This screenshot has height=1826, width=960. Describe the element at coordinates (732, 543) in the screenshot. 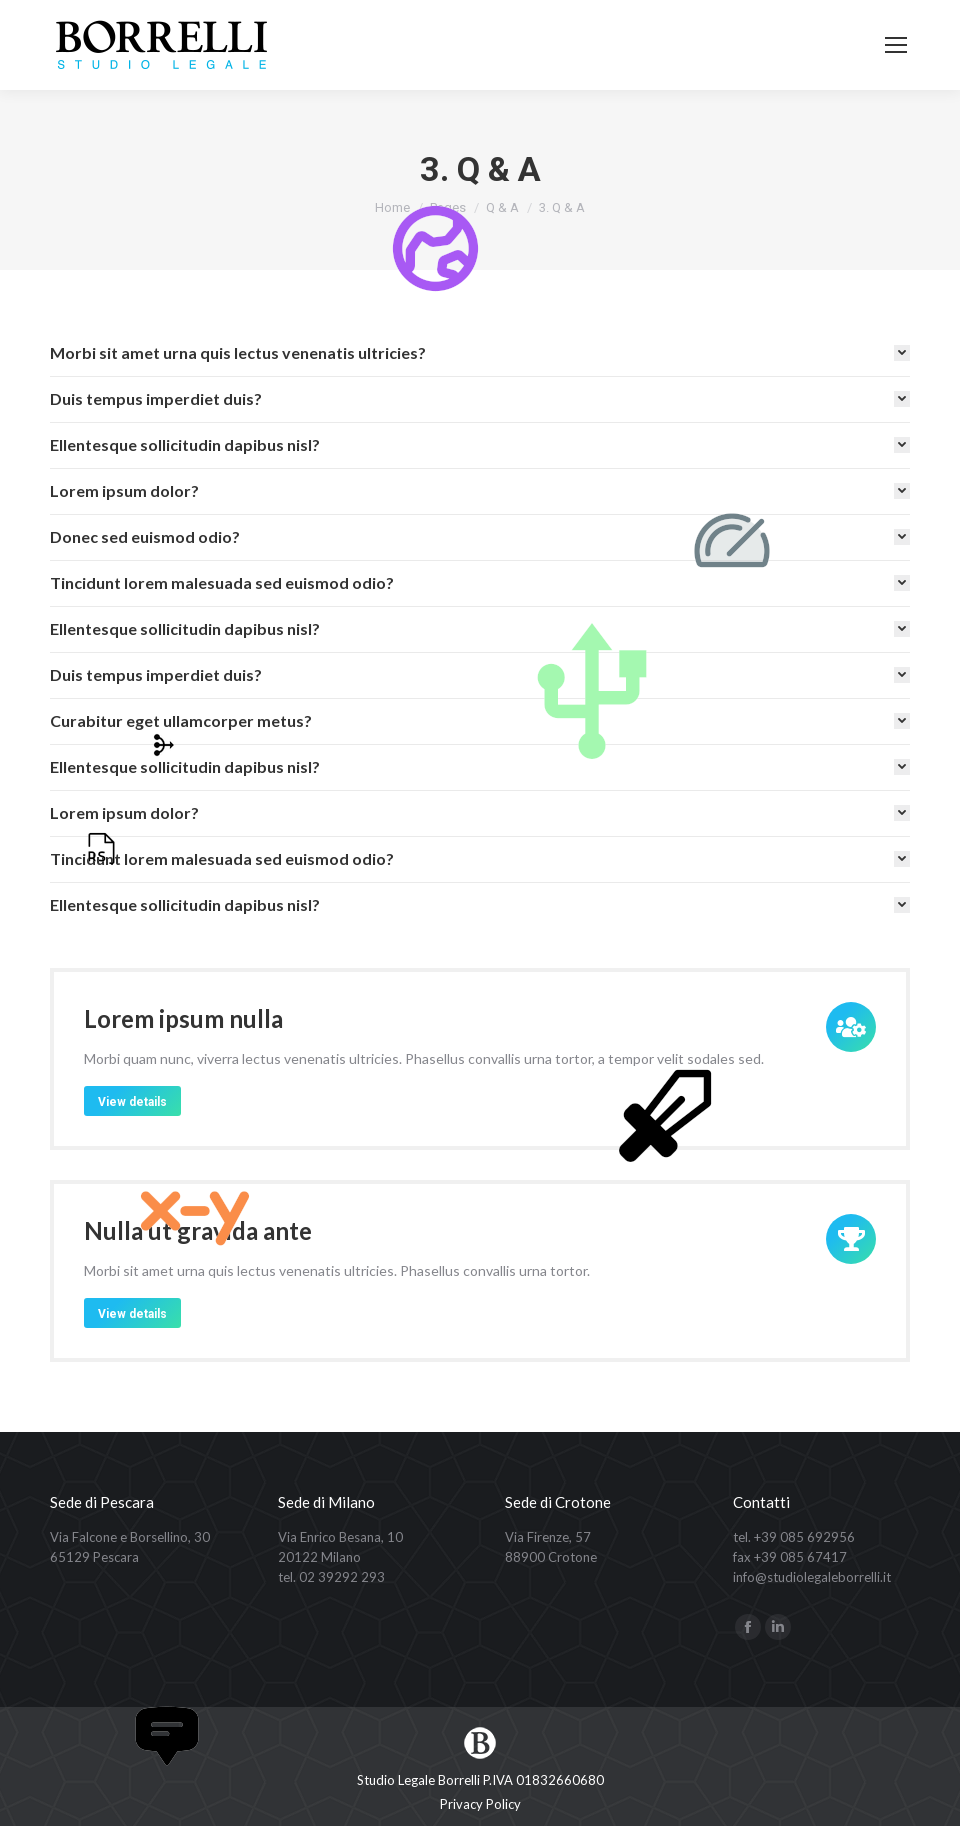

I see `view speed or performance metrics` at that location.